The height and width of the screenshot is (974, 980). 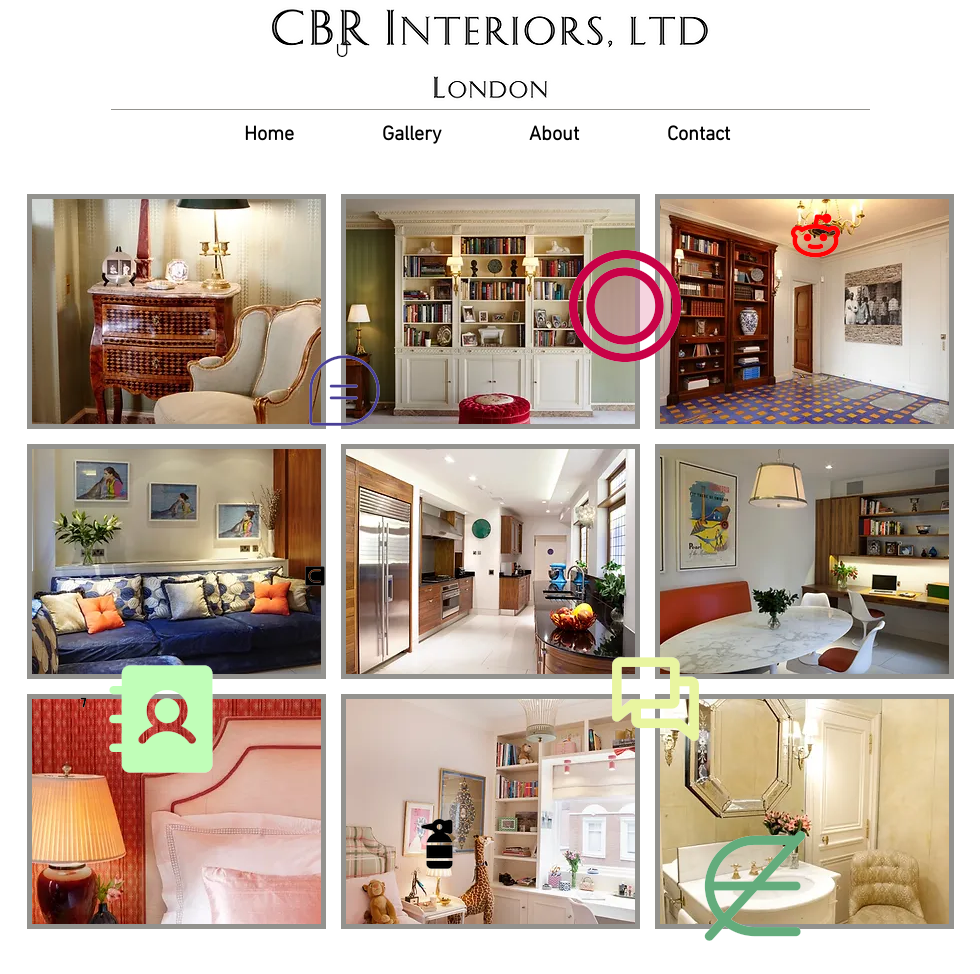 I want to click on indicates item number 7 in a list or sequence, so click(x=83, y=702).